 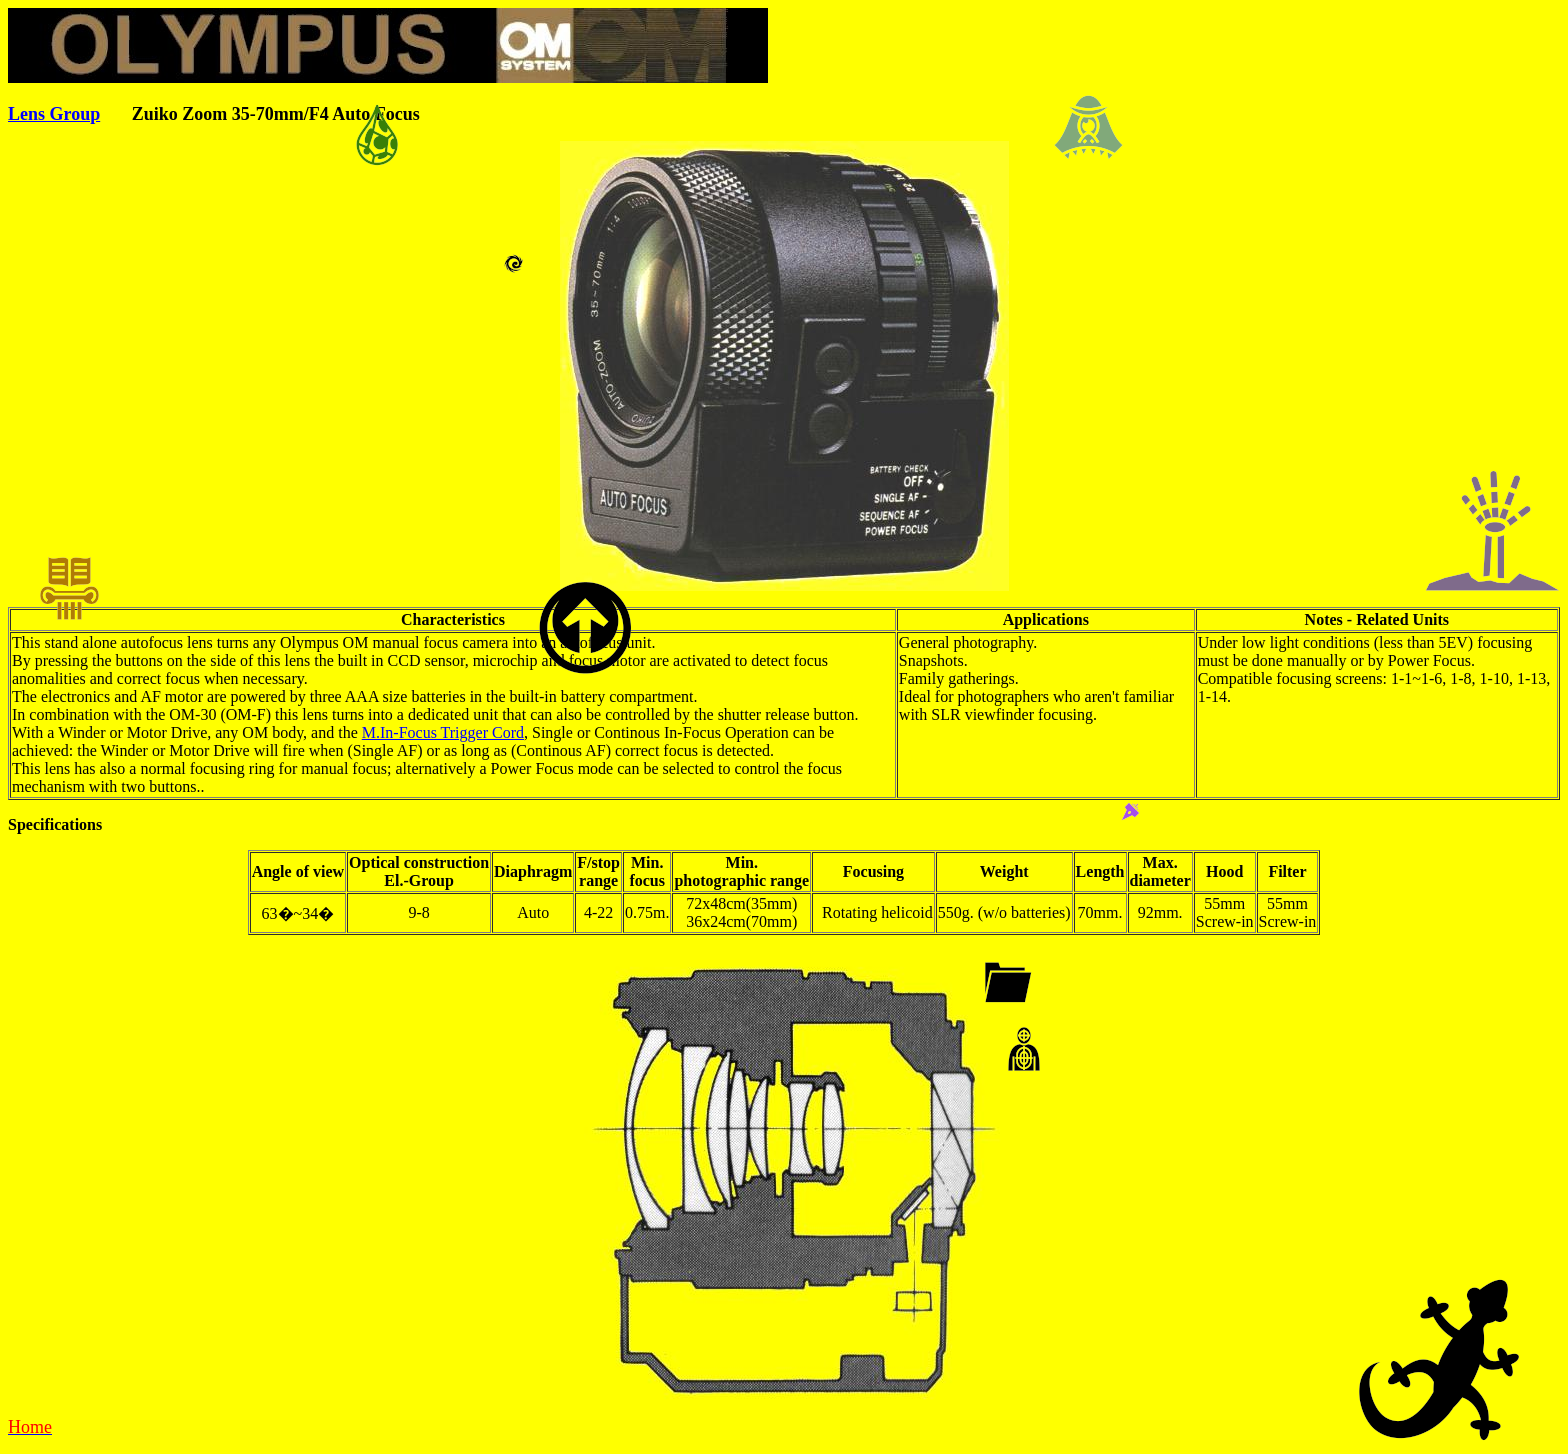 What do you see at coordinates (513, 263) in the screenshot?
I see `activate energy or power ability` at bounding box center [513, 263].